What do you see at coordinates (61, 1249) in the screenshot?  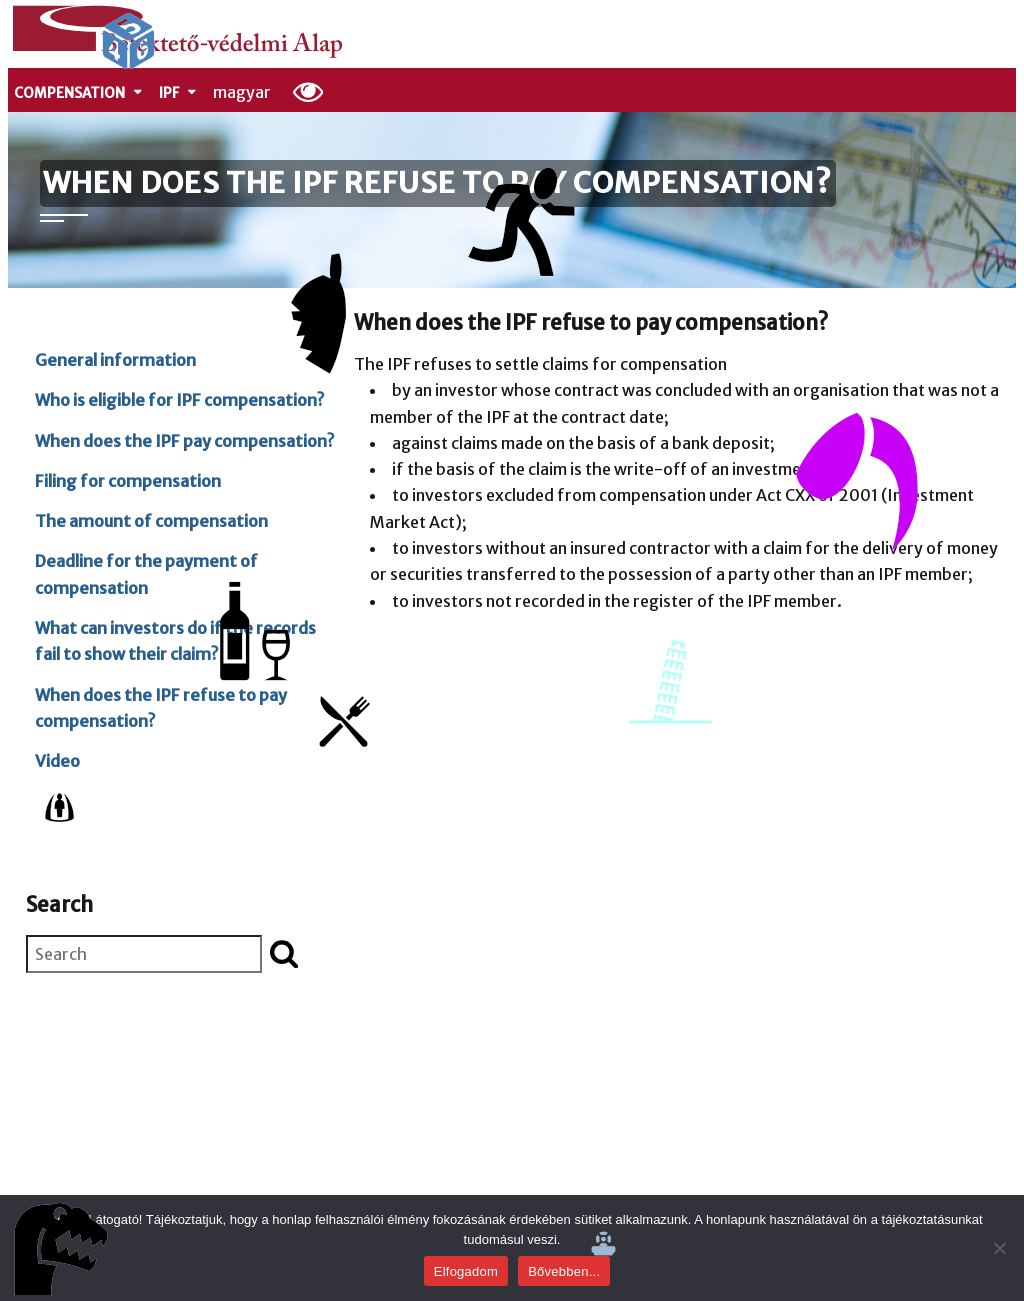 I see `dinosaur or t-rex character selection` at bounding box center [61, 1249].